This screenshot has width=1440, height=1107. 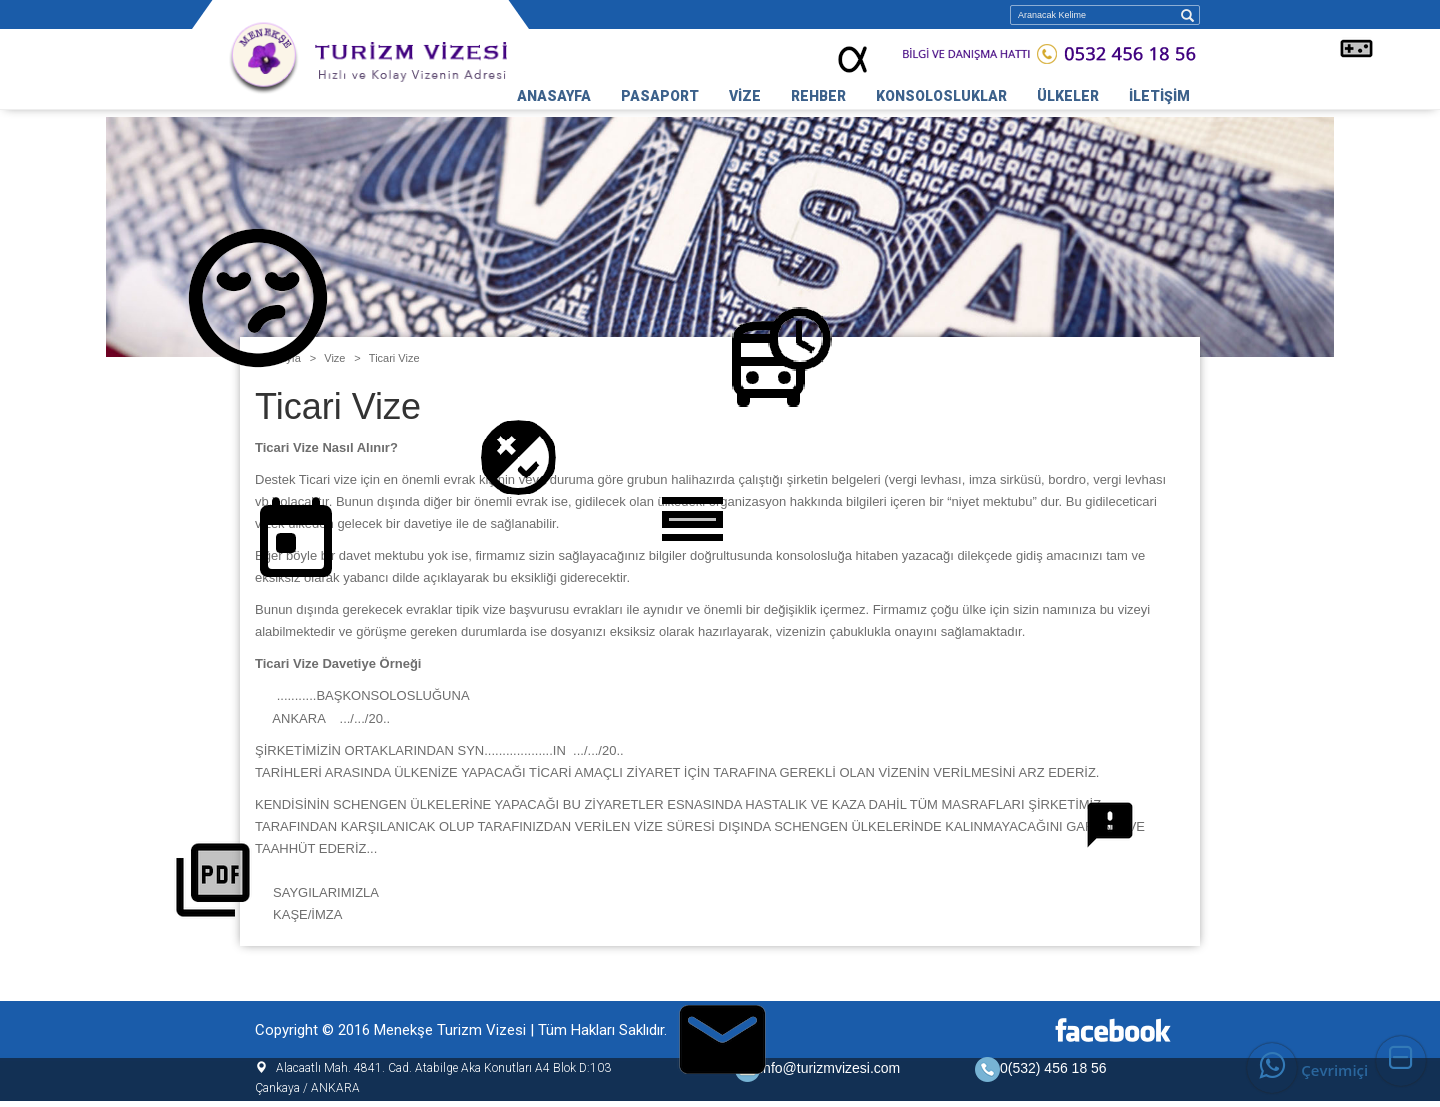 What do you see at coordinates (1110, 825) in the screenshot?
I see `message failed to send` at bounding box center [1110, 825].